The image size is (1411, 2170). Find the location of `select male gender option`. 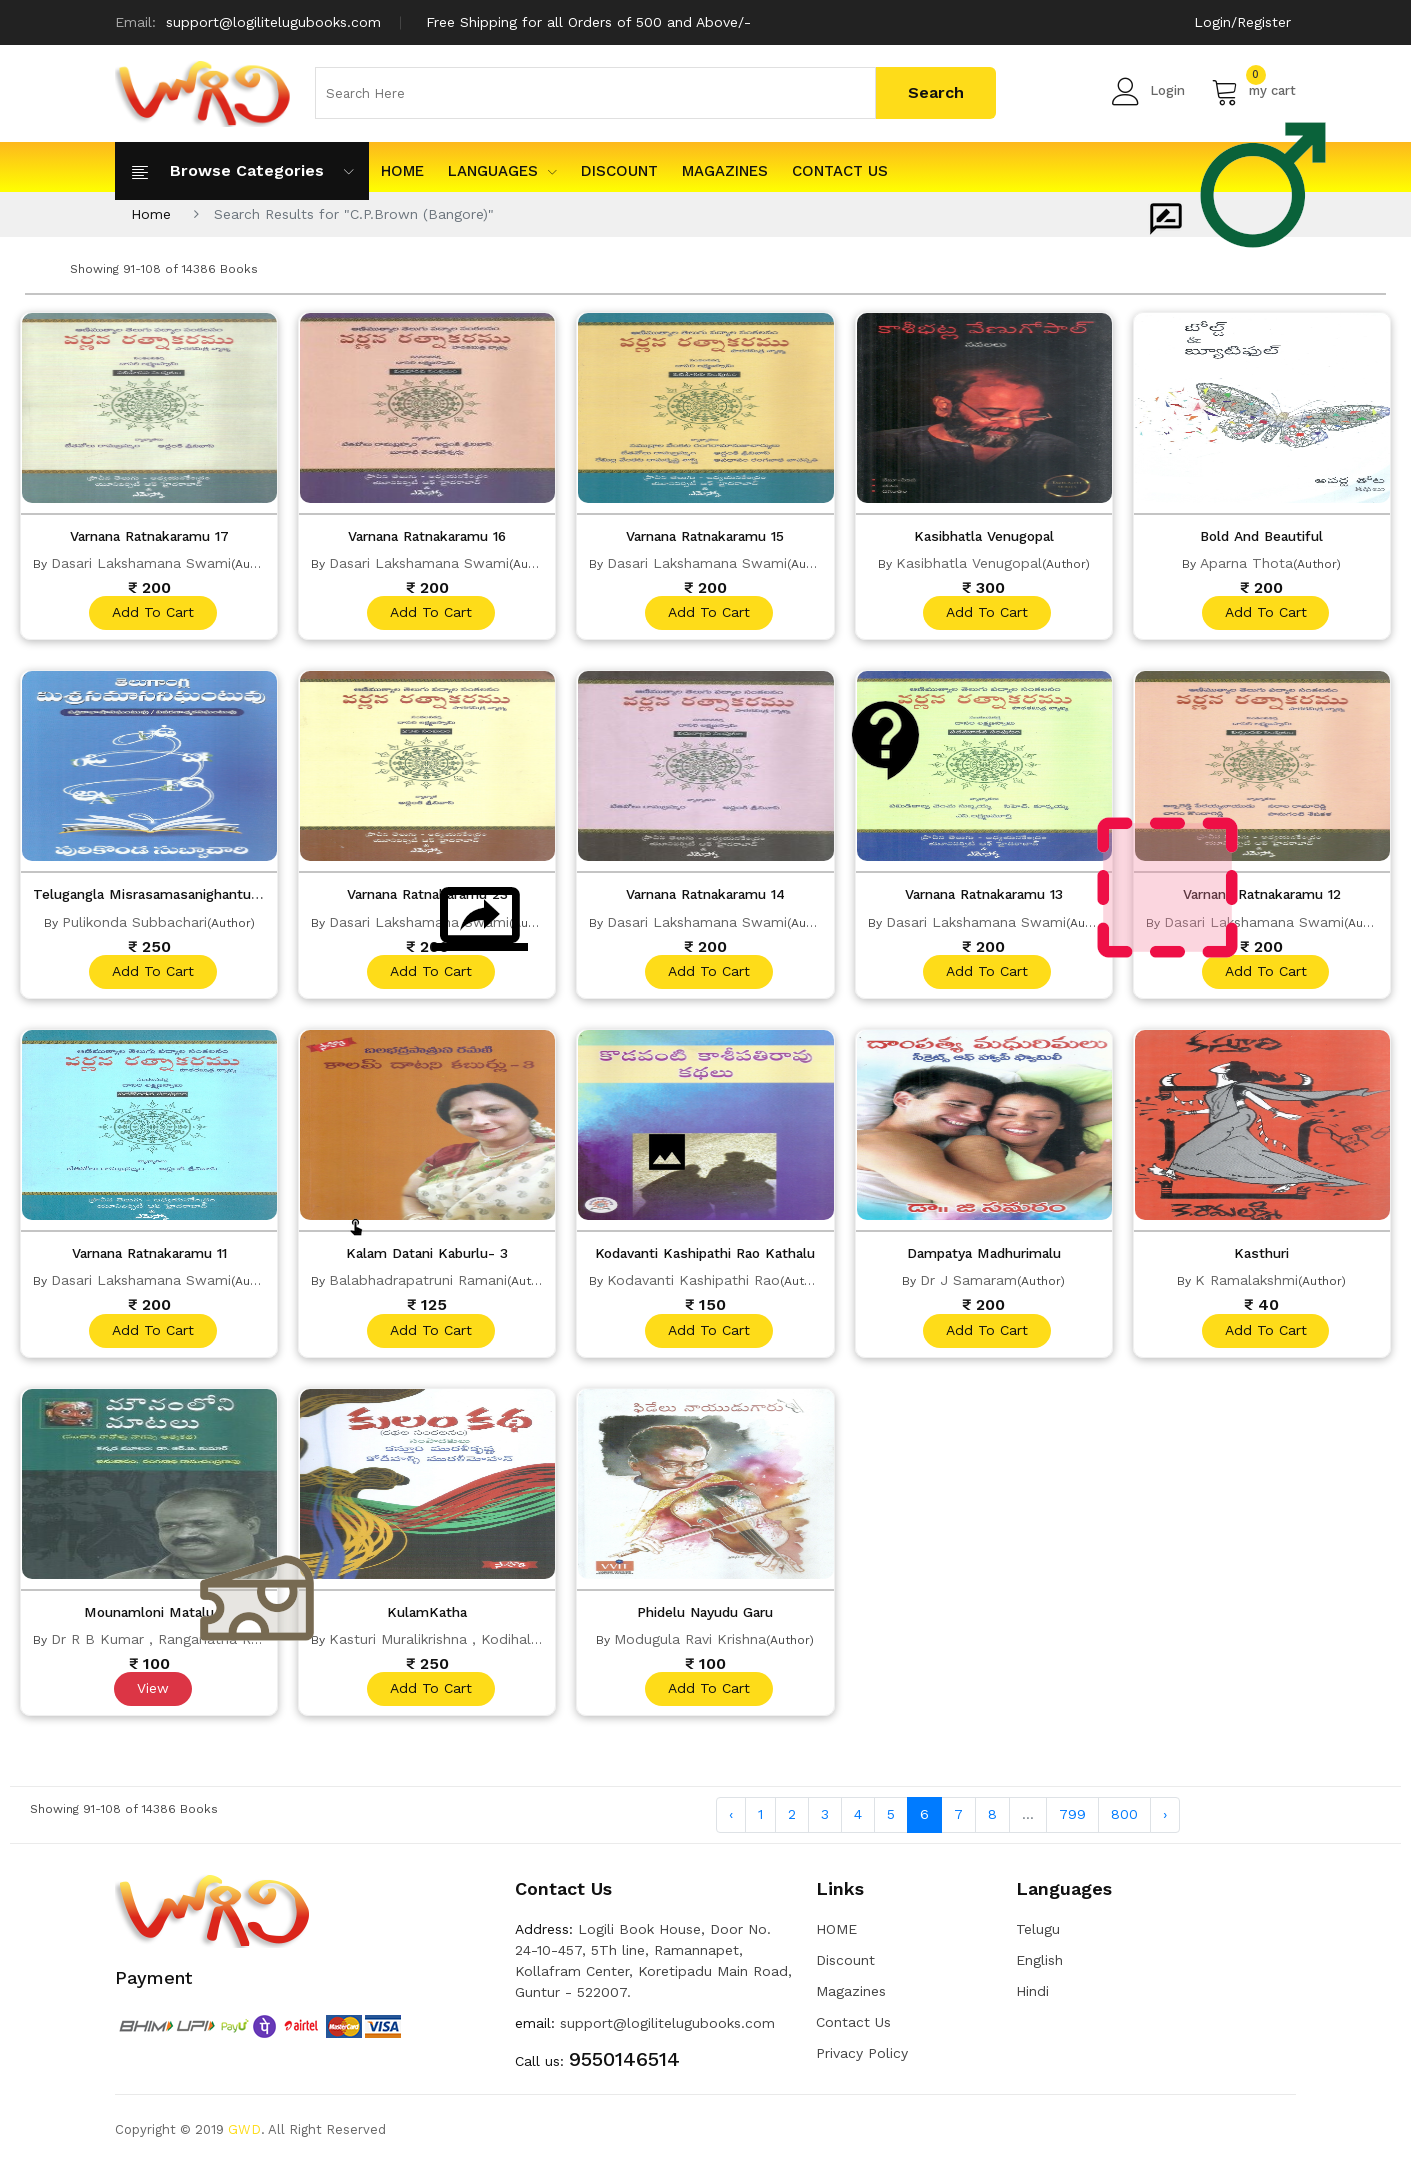

select male gender option is located at coordinates (1263, 185).